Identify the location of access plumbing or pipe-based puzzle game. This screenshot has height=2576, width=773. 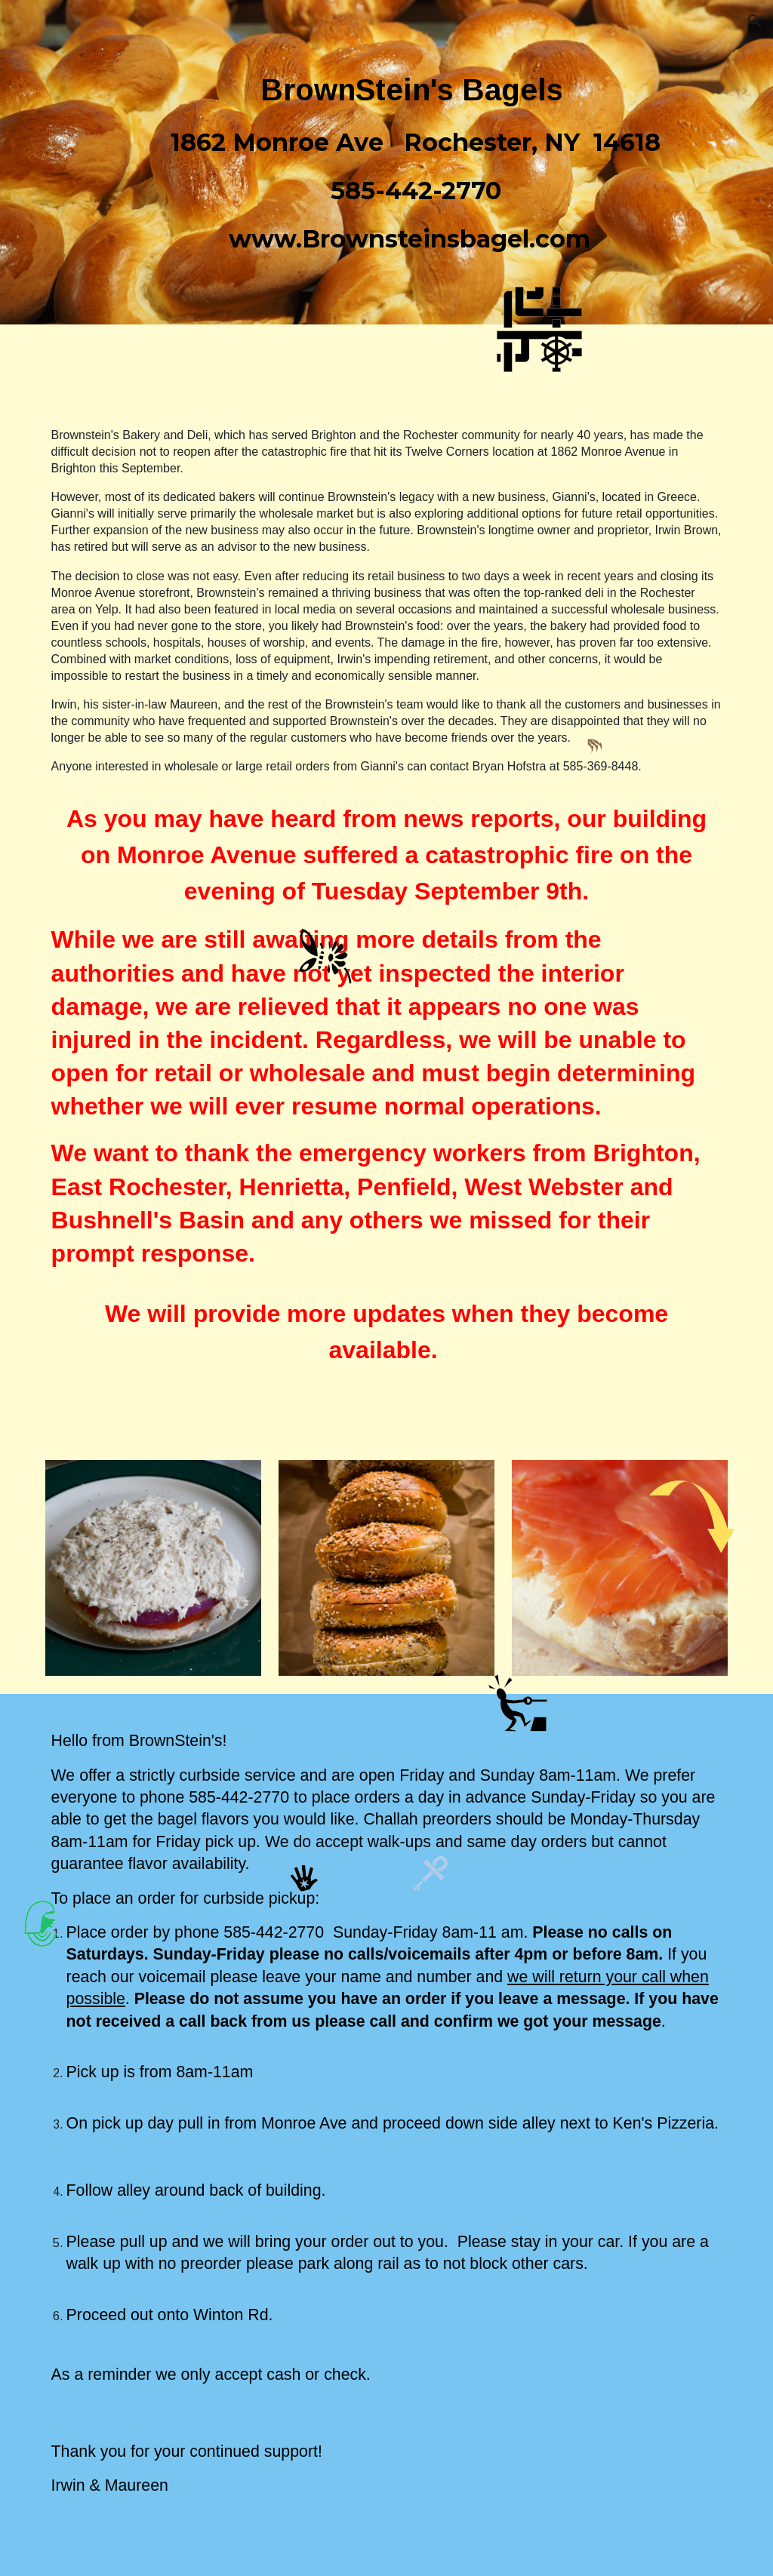
(539, 329).